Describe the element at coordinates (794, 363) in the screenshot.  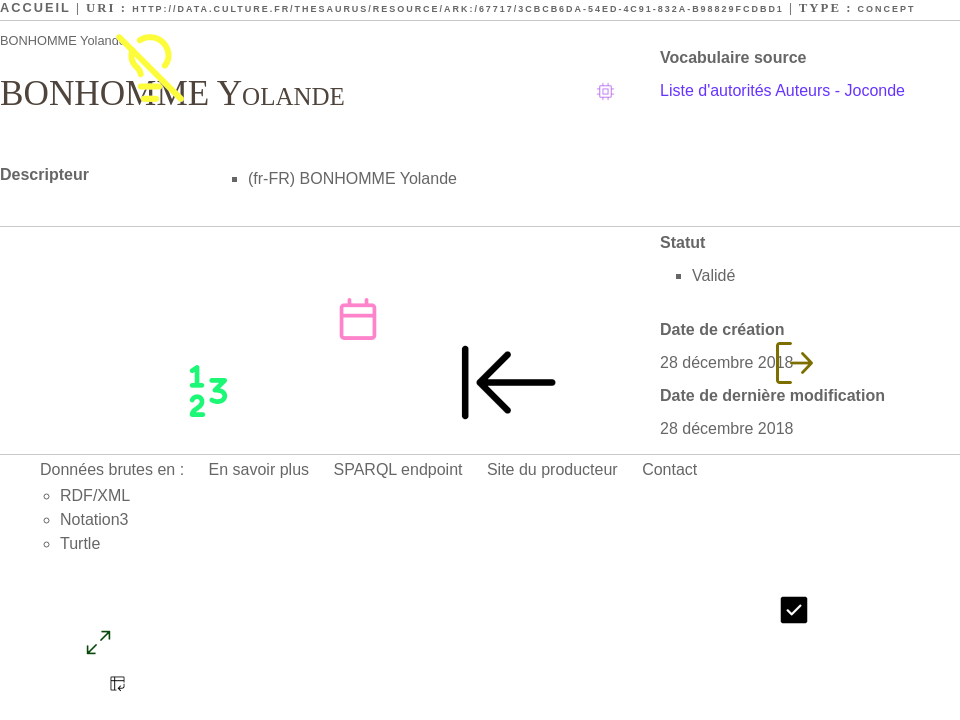
I see `sign out of your account` at that location.